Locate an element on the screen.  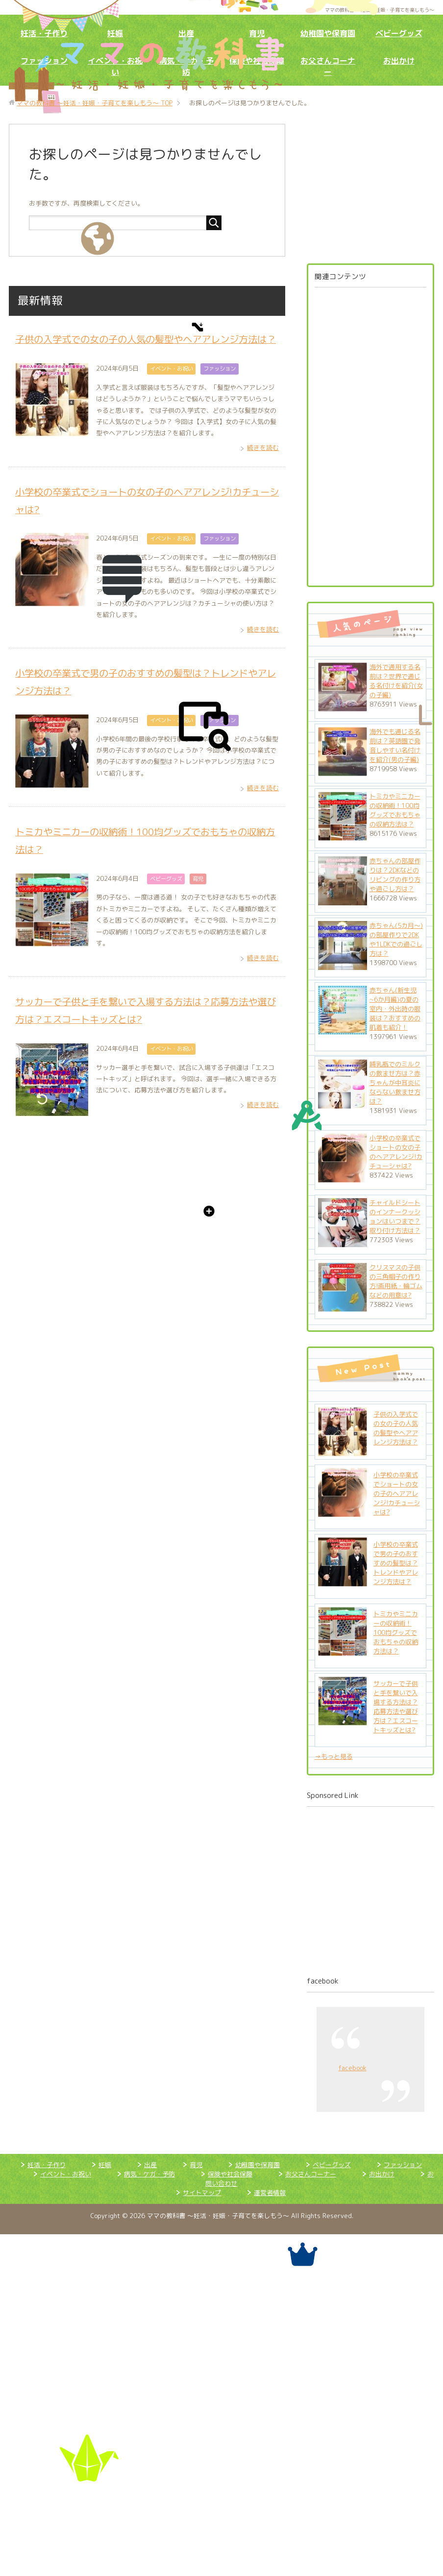
add a new item is located at coordinates (209, 1211).